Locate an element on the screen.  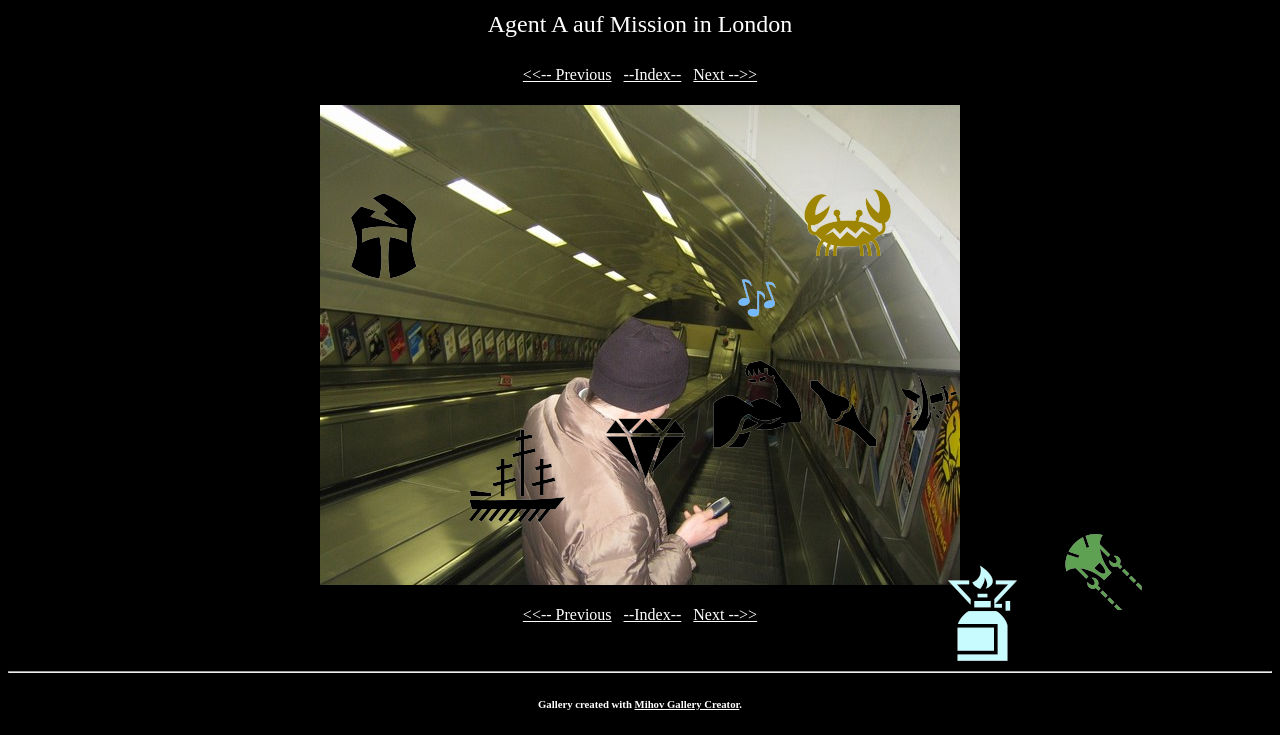
access music or audio player is located at coordinates (757, 298).